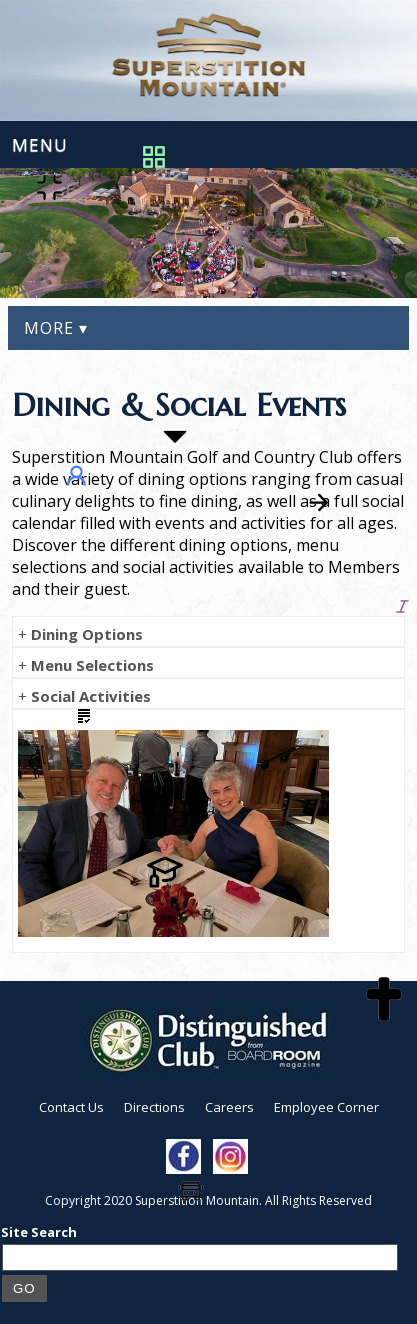 The width and height of the screenshot is (417, 1324). What do you see at coordinates (165, 872) in the screenshot?
I see `access learning or education resources` at bounding box center [165, 872].